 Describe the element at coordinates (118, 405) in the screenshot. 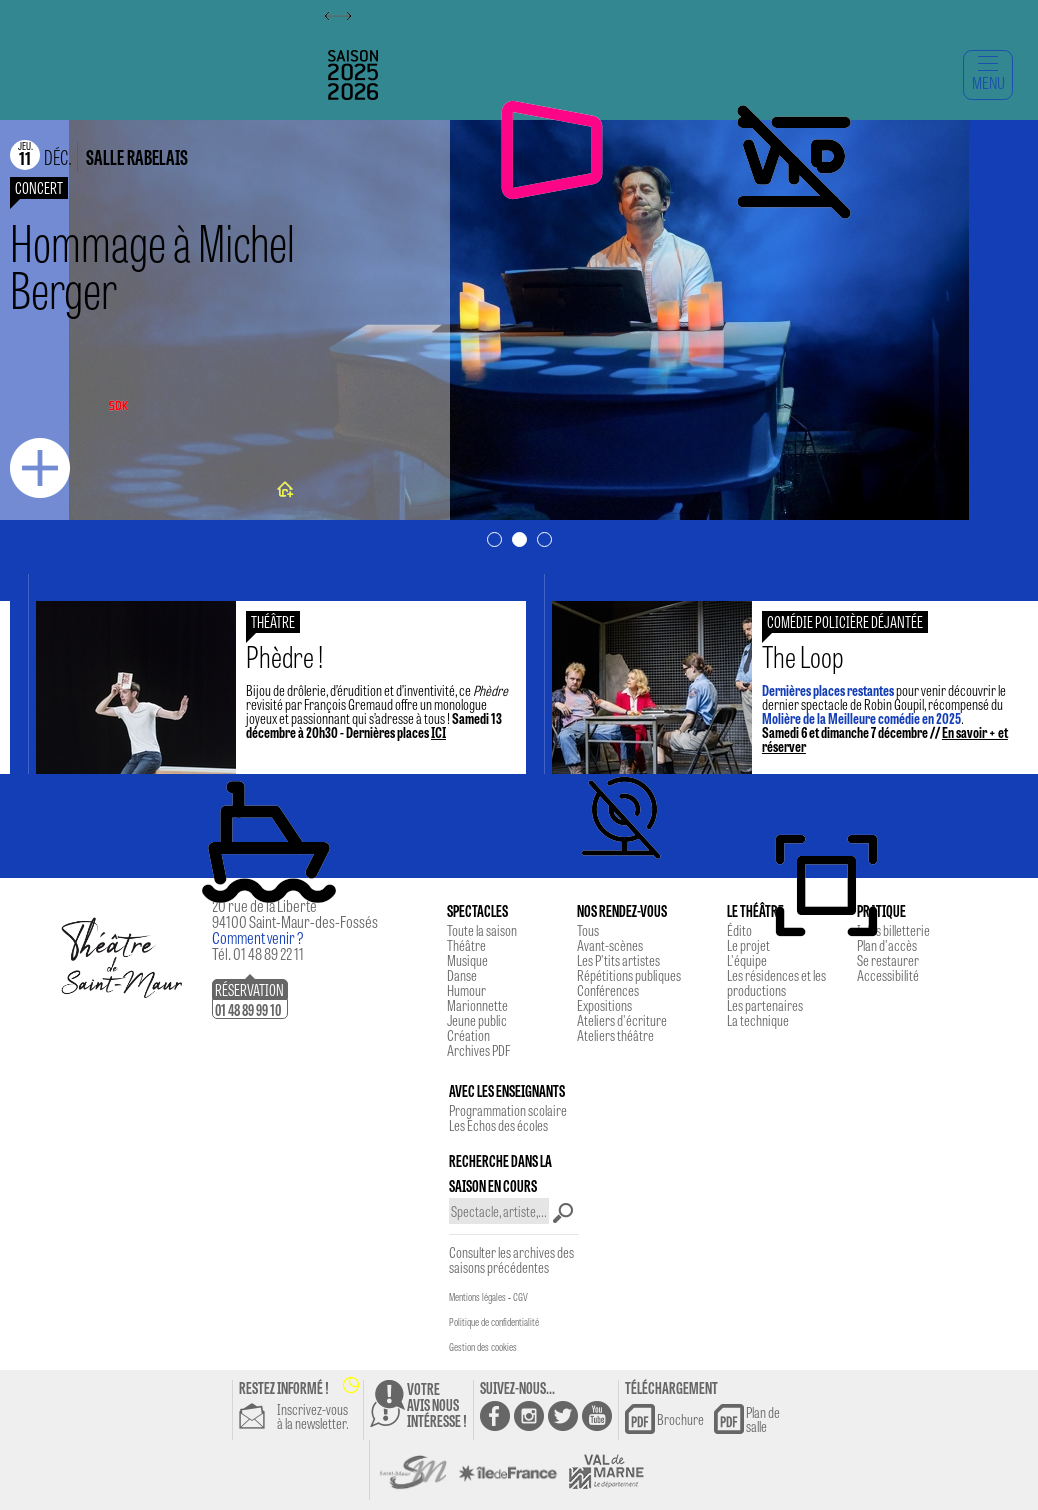

I see `access software development kit resources` at that location.